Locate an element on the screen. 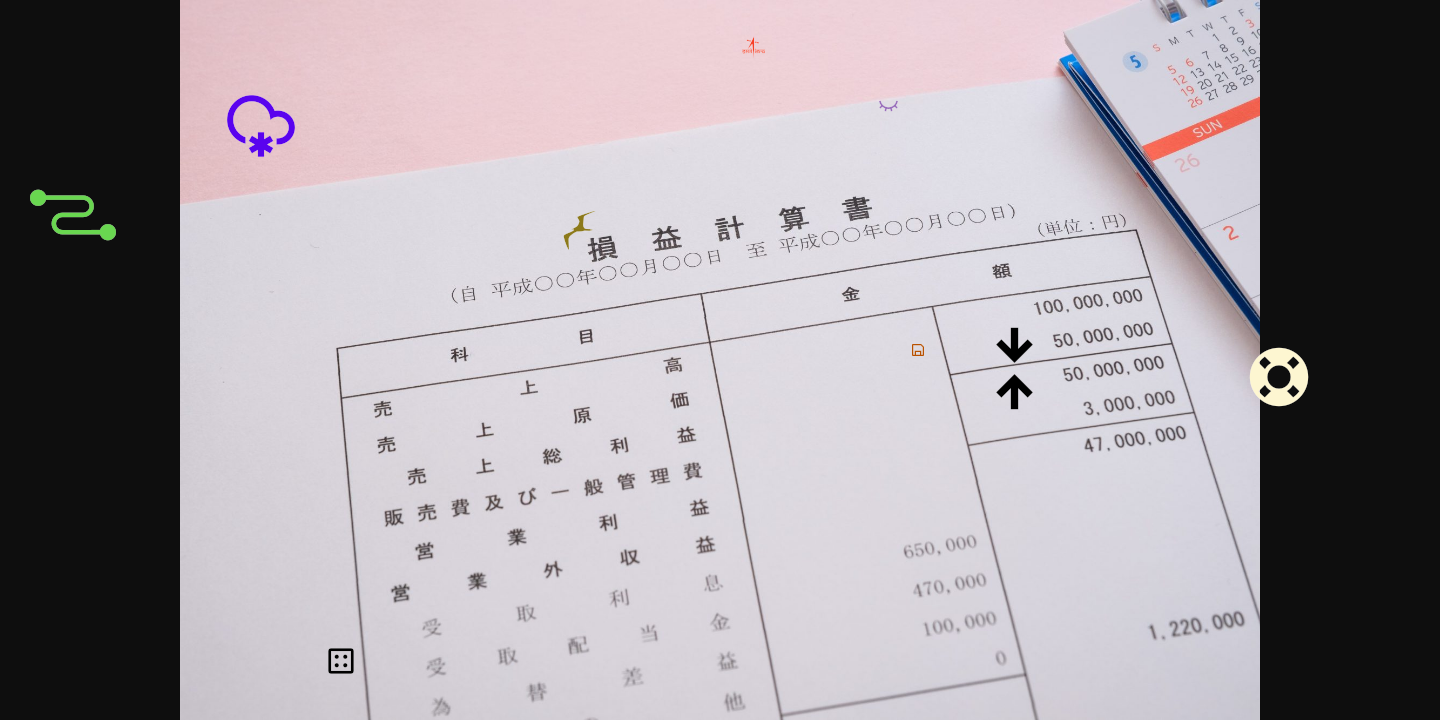 Image resolution: width=1440 pixels, height=720 pixels. save current file or document is located at coordinates (918, 350).